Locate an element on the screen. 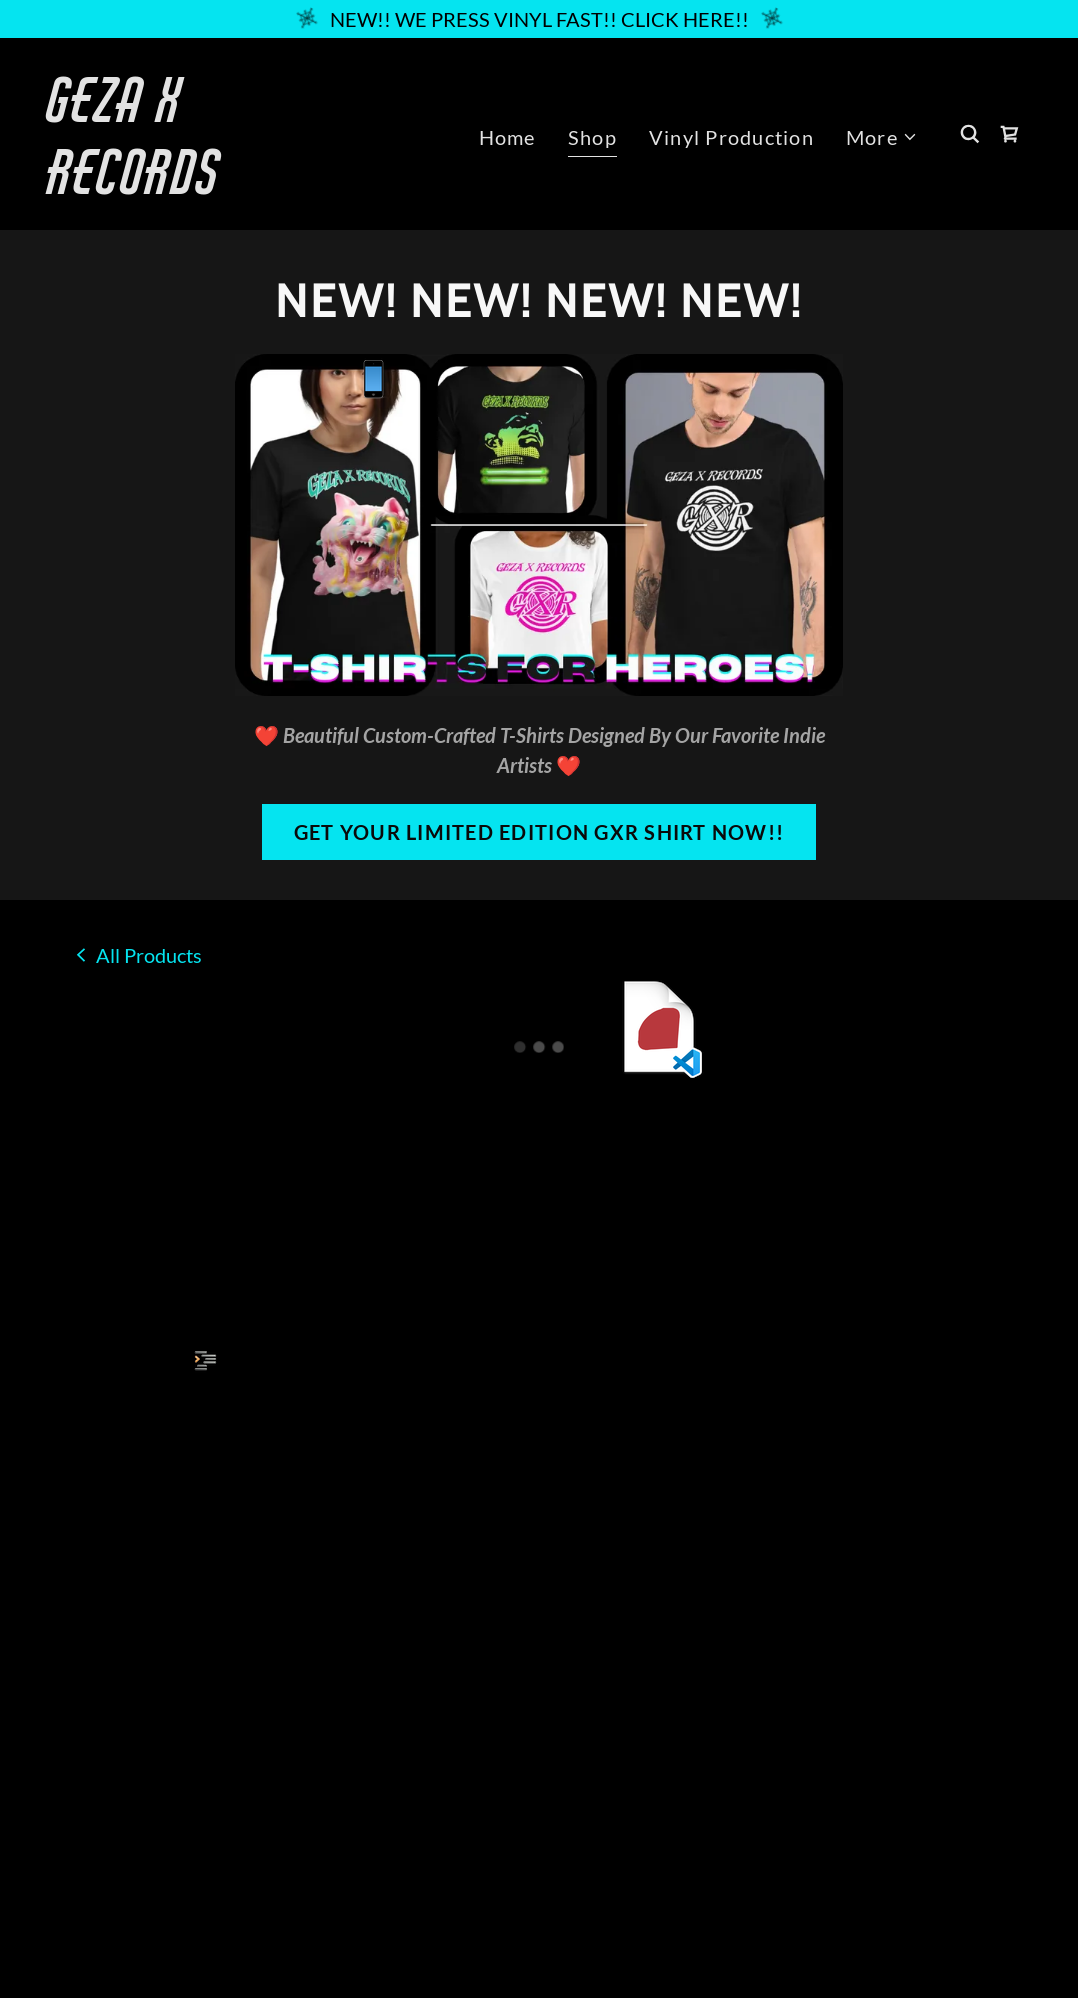 This screenshot has height=1998, width=1078. decrease text indentation is located at coordinates (205, 1361).